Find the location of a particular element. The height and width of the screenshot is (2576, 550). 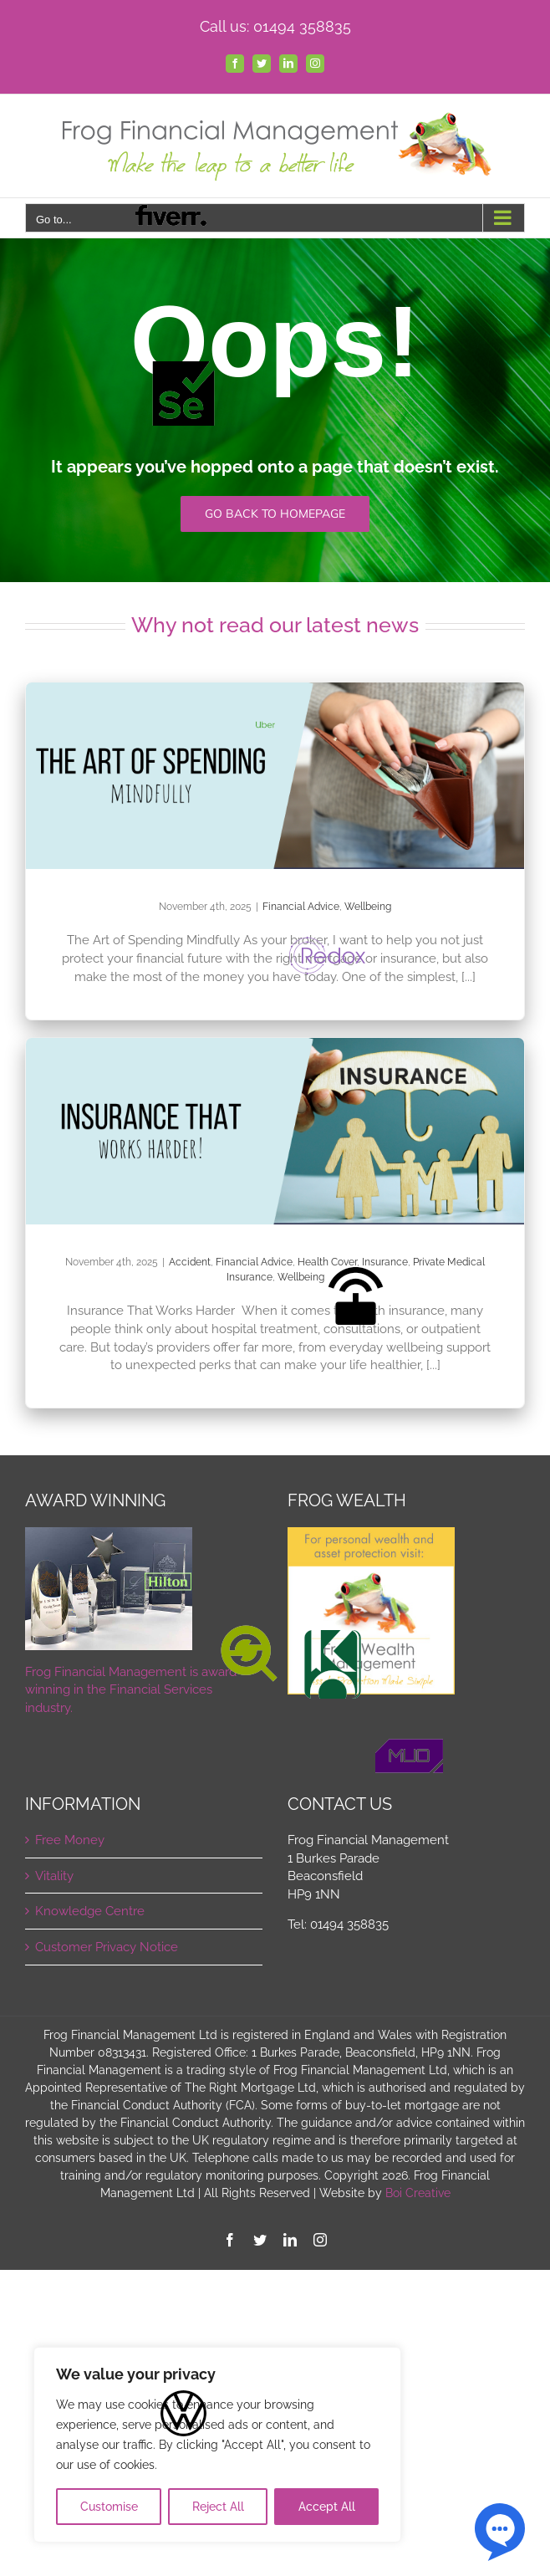

open the Fiverr app is located at coordinates (171, 215).